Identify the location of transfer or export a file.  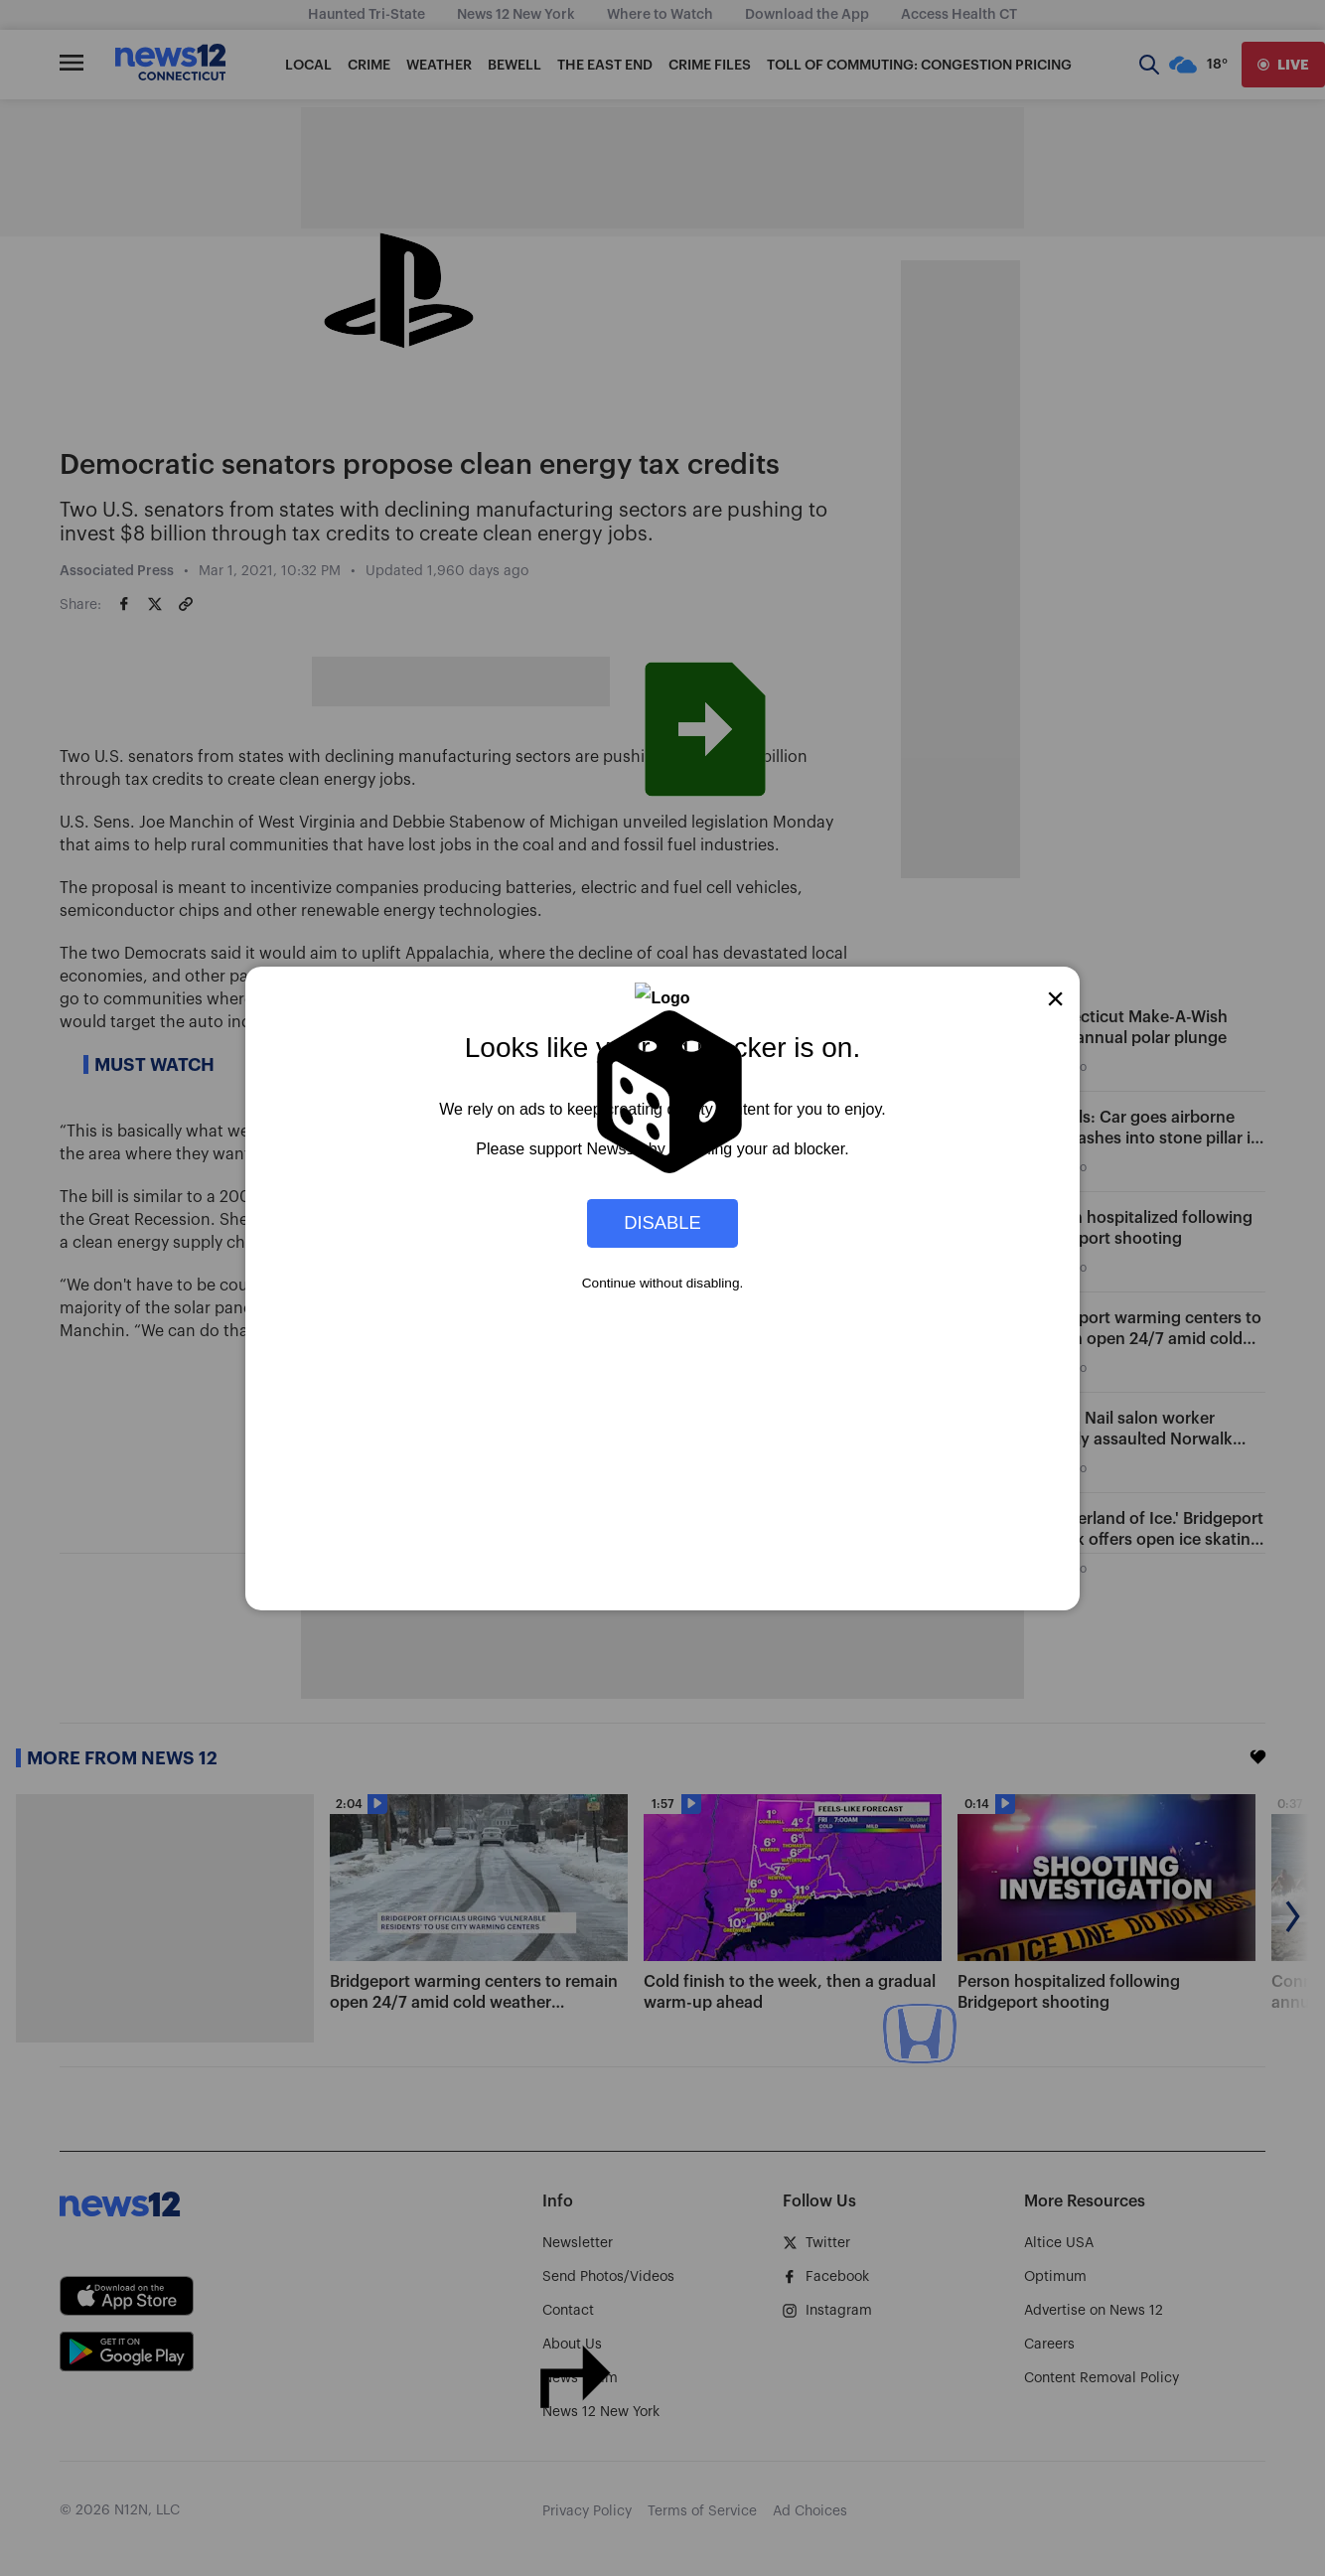
(705, 729).